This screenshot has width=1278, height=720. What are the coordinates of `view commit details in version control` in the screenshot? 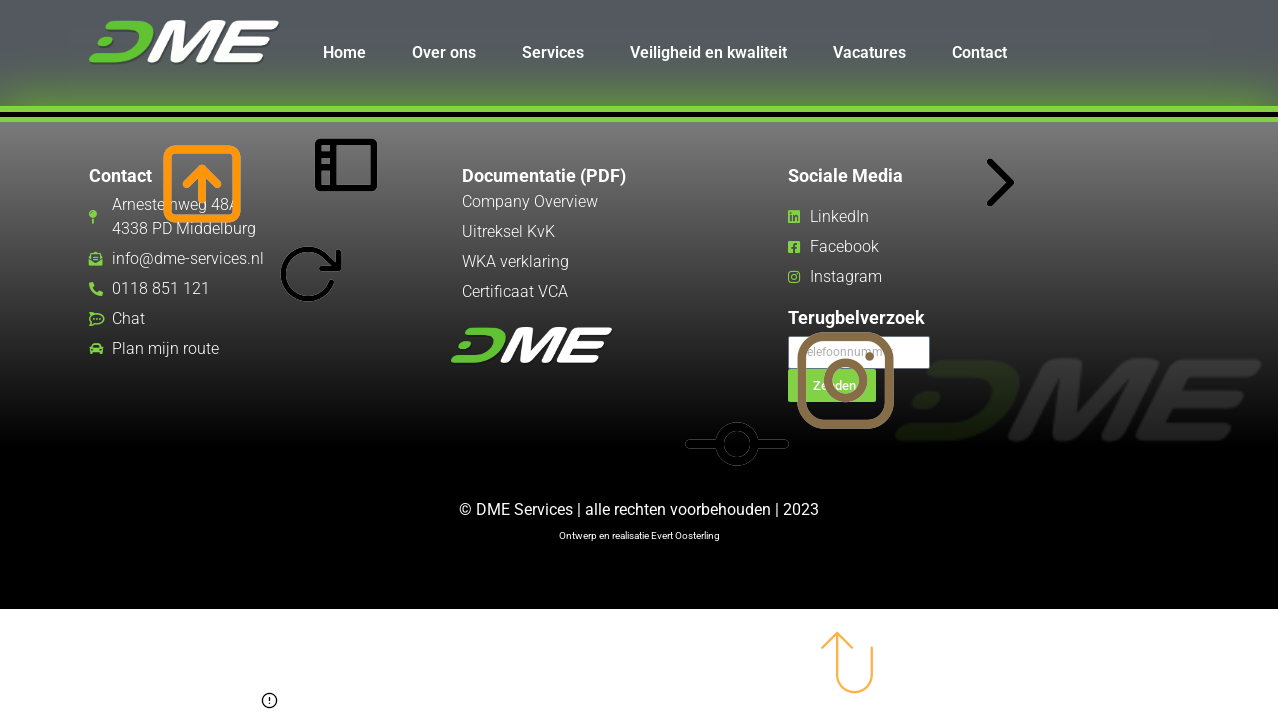 It's located at (737, 444).